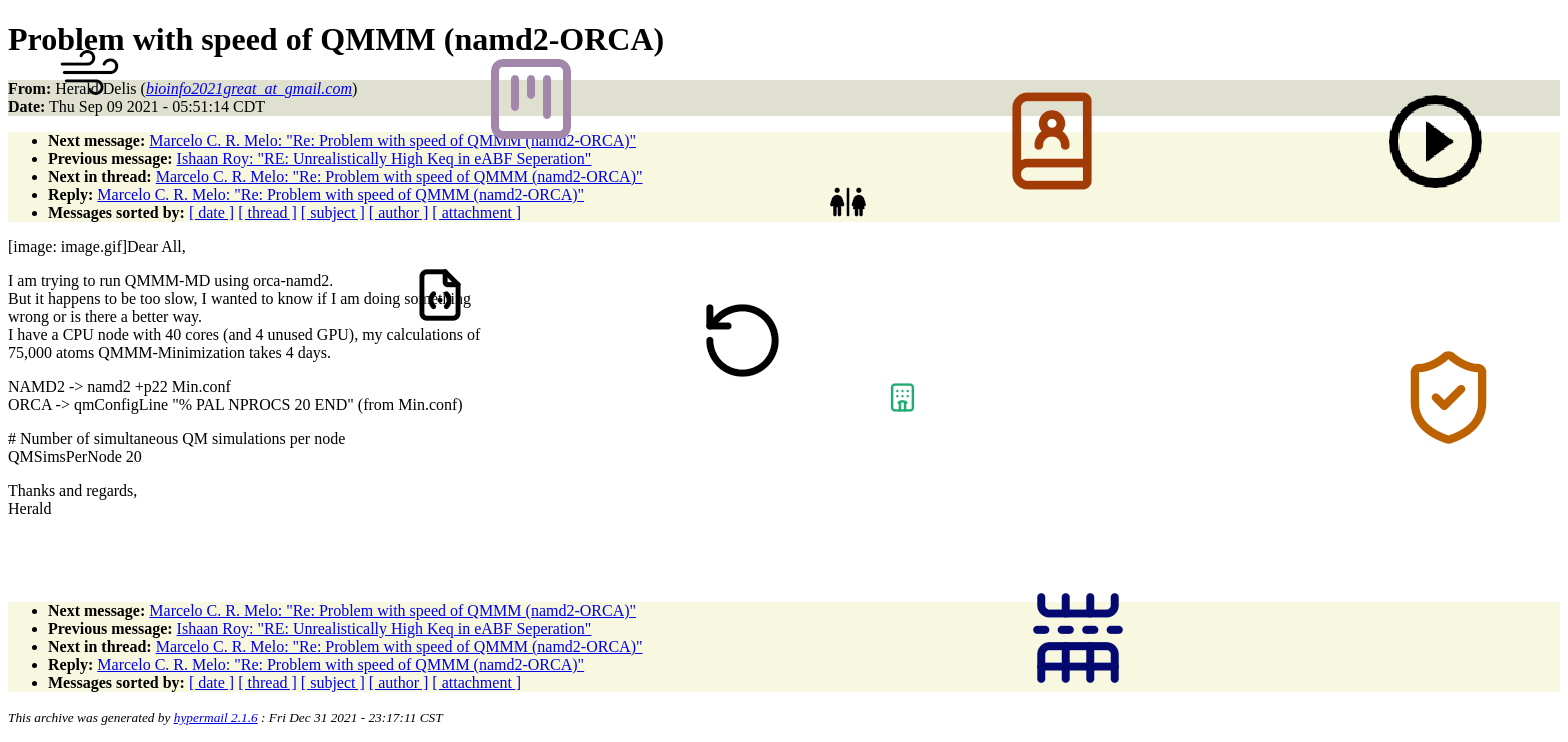 This screenshot has width=1568, height=742. Describe the element at coordinates (742, 340) in the screenshot. I see `undo the last action` at that location.